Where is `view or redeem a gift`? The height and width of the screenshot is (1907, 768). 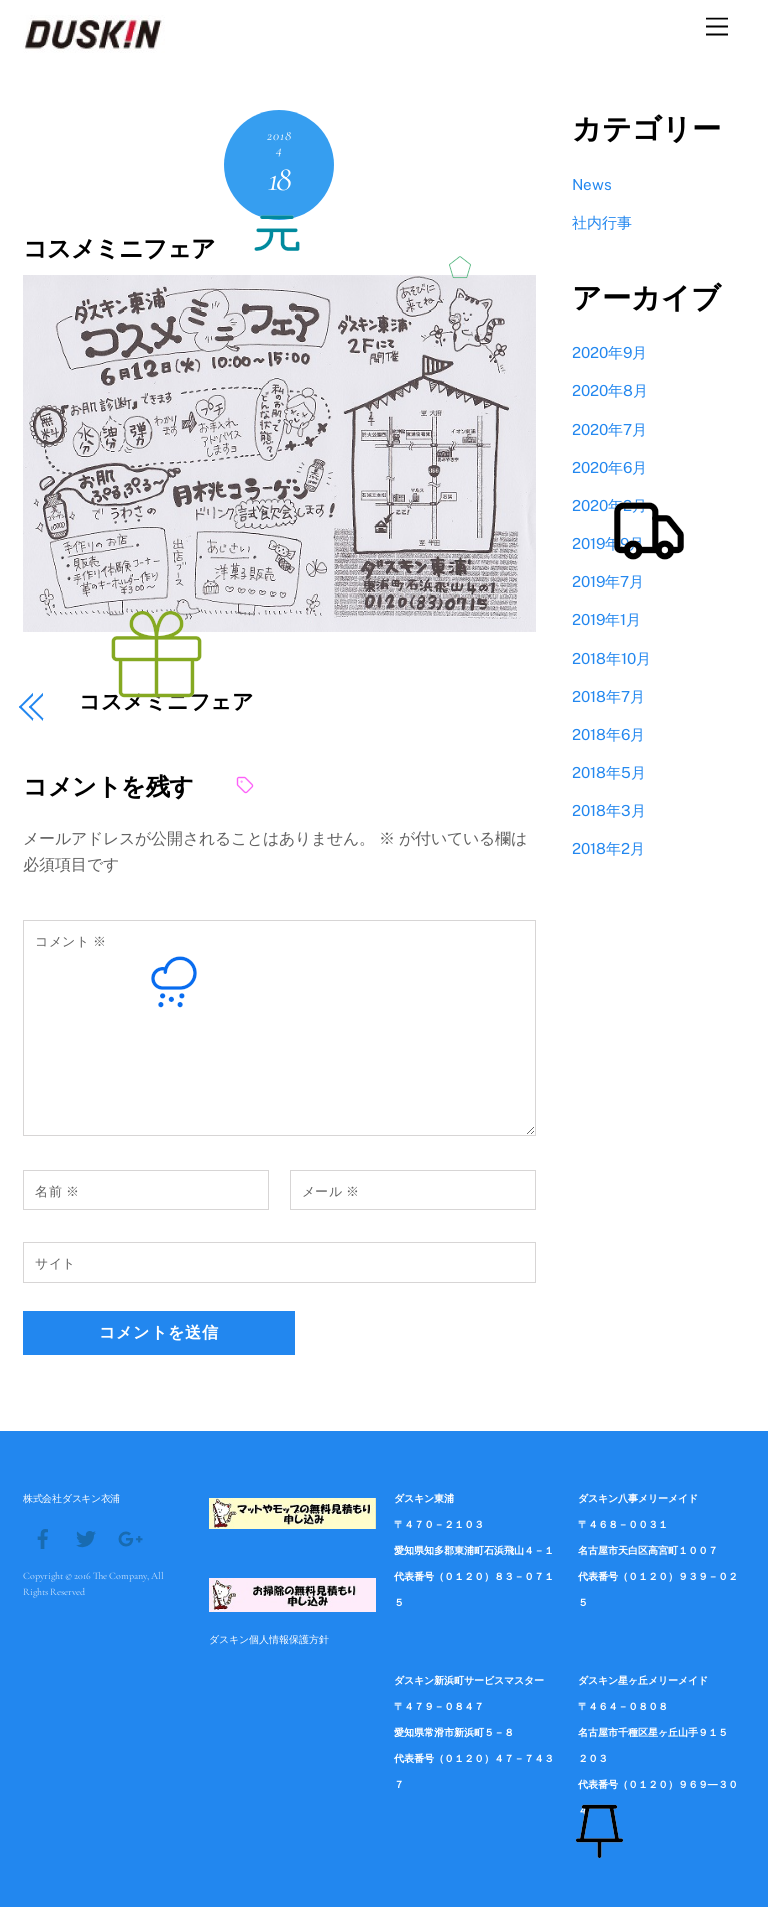
view or redeem a gift is located at coordinates (156, 659).